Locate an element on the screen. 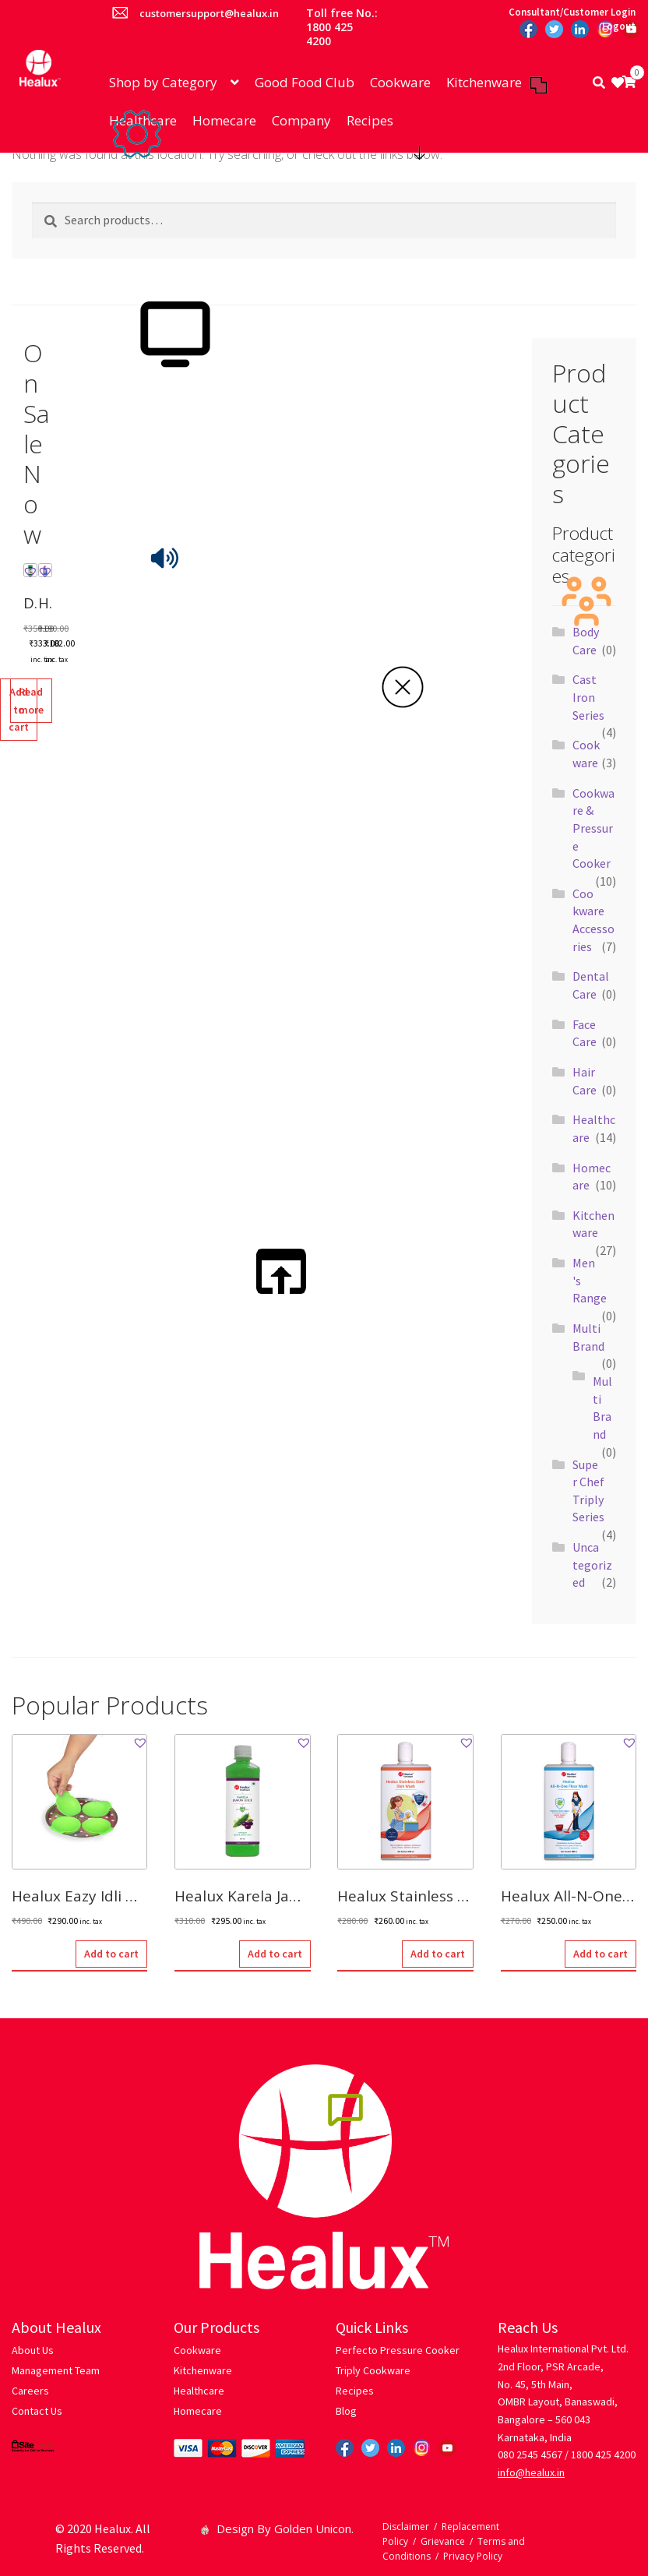  close or dismiss a dialog is located at coordinates (403, 687).